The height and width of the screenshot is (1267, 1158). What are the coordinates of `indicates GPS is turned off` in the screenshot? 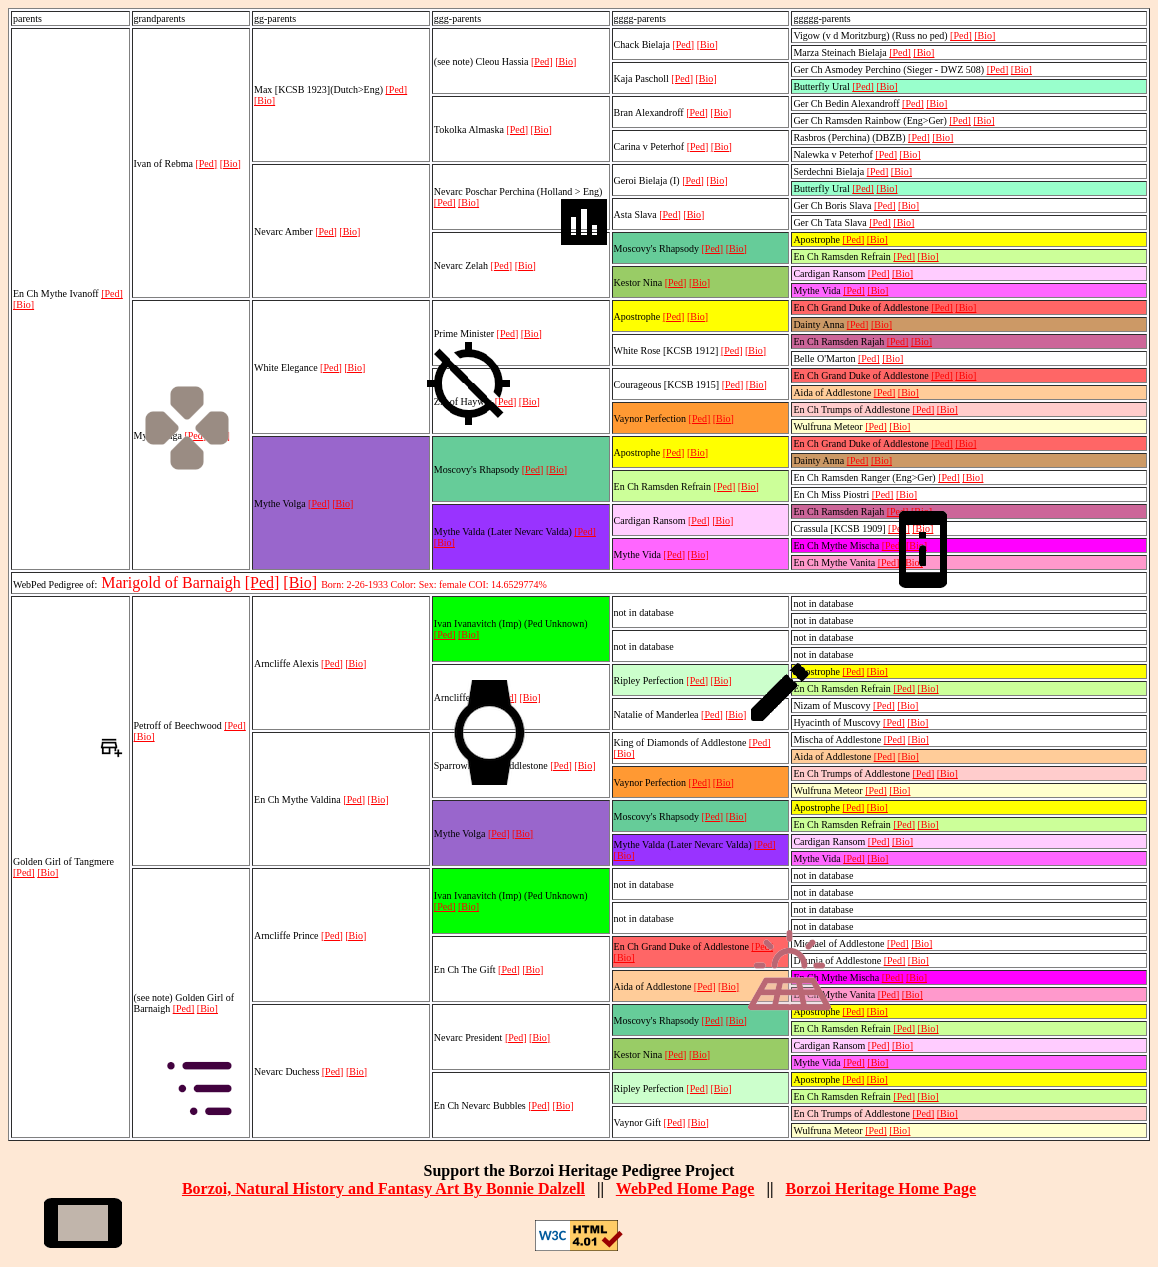 It's located at (468, 383).